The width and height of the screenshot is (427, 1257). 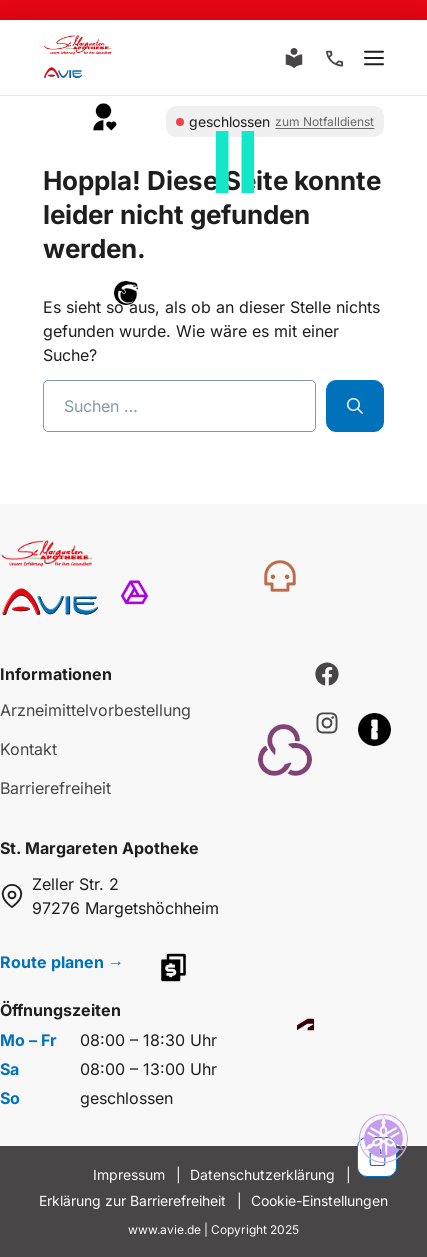 What do you see at coordinates (103, 117) in the screenshot?
I see `view favorite or loved contacts` at bounding box center [103, 117].